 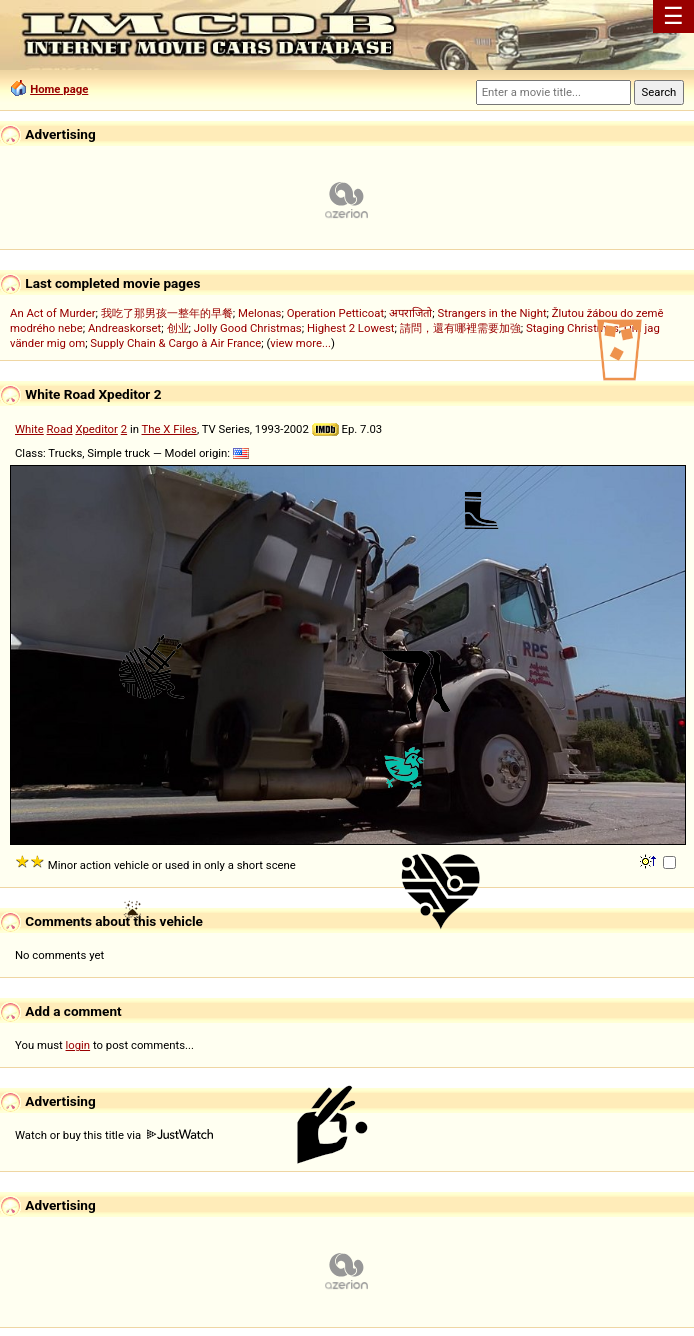 I want to click on yarn or wool crafting material indicator, so click(x=152, y=666).